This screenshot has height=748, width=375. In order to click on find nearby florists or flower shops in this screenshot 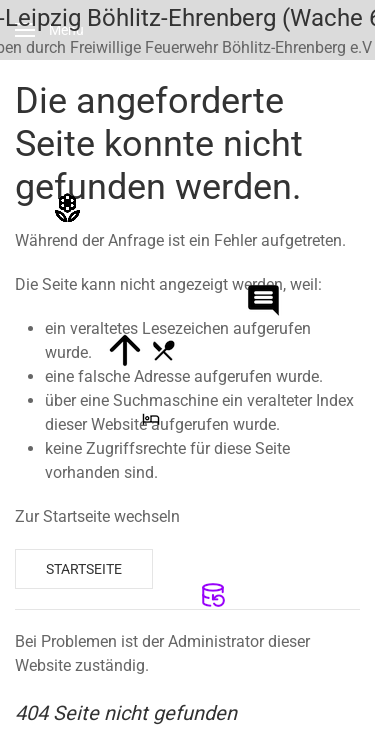, I will do `click(67, 208)`.